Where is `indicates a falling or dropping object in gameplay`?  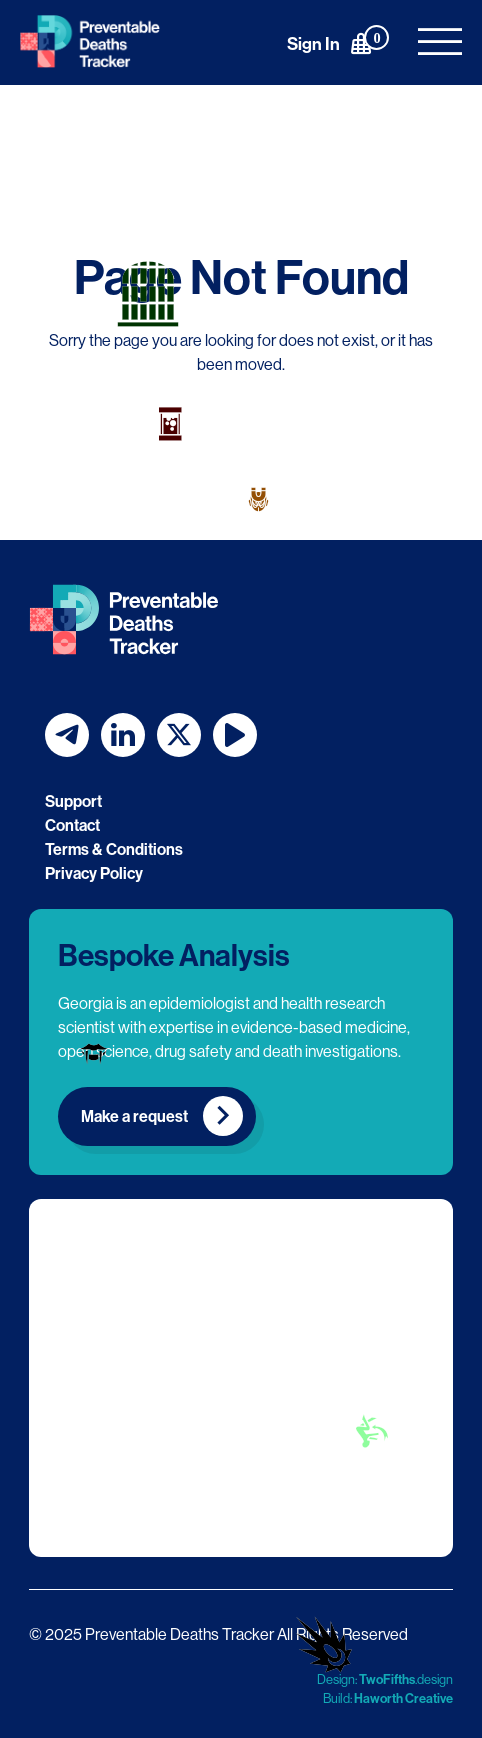 indicates a falling or dropping object in gameplay is located at coordinates (323, 1644).